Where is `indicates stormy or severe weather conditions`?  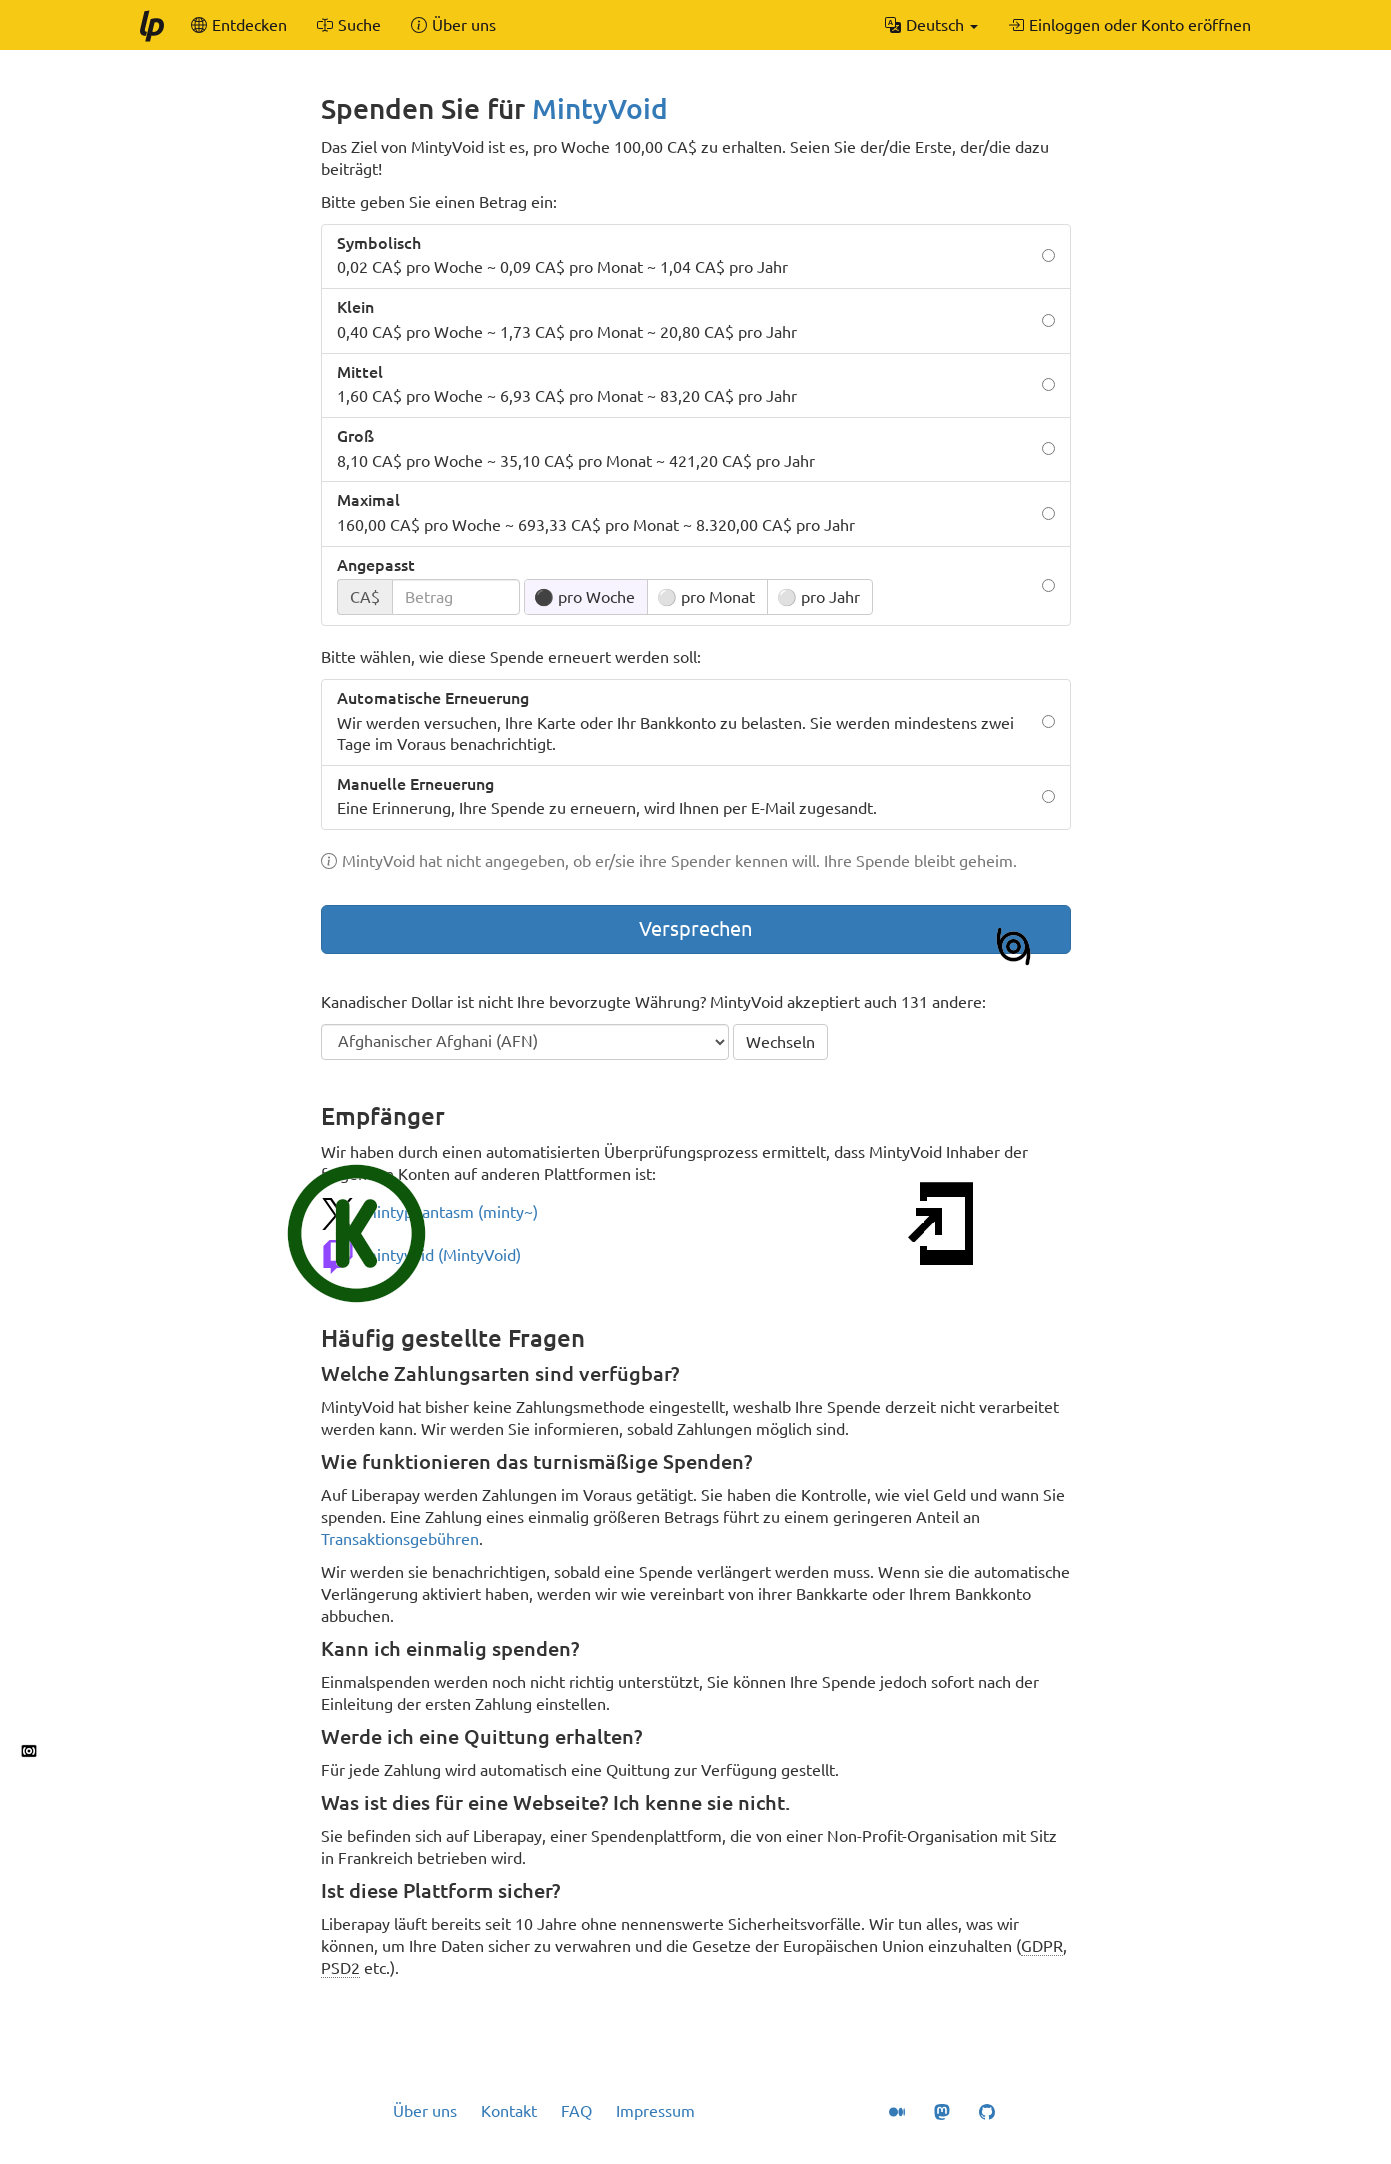 indicates stormy or severe weather conditions is located at coordinates (1013, 946).